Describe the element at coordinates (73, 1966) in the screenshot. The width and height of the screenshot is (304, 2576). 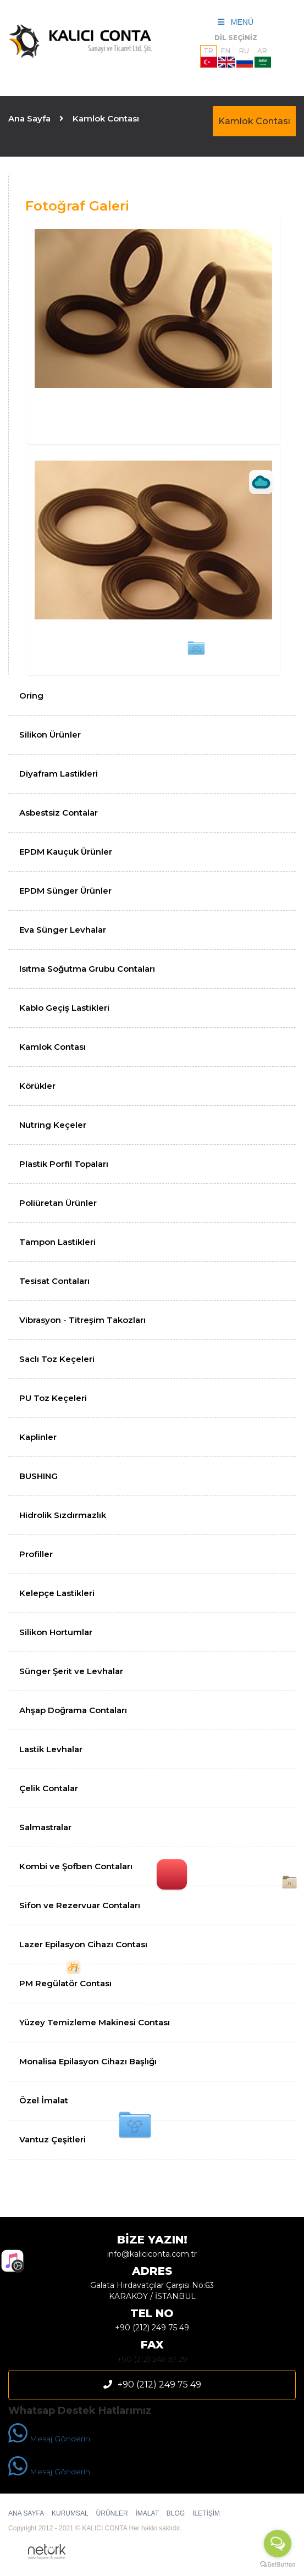
I see `open pmim input method app` at that location.